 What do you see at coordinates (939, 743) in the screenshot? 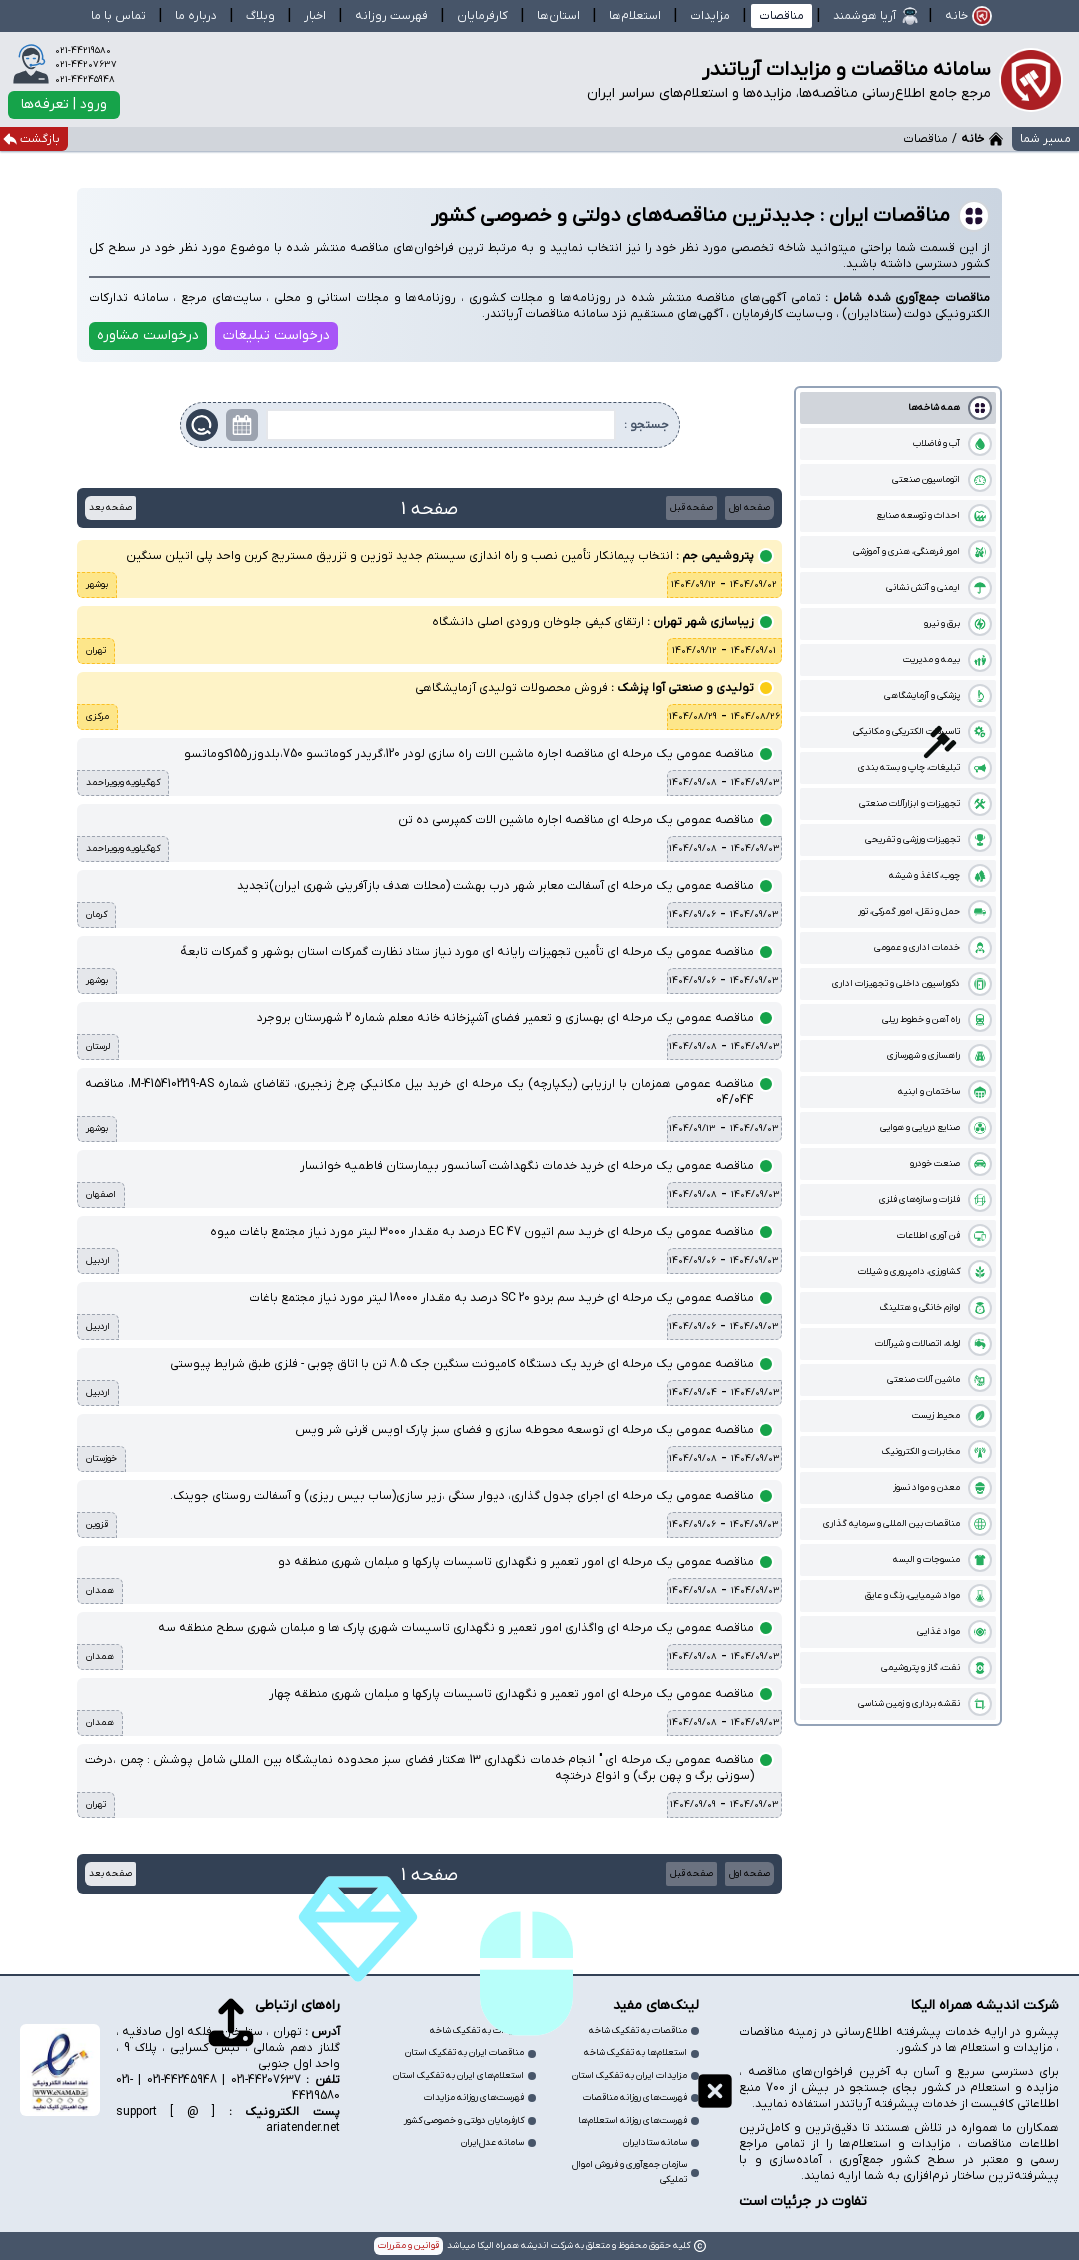
I see `access legal or court-related information` at bounding box center [939, 743].